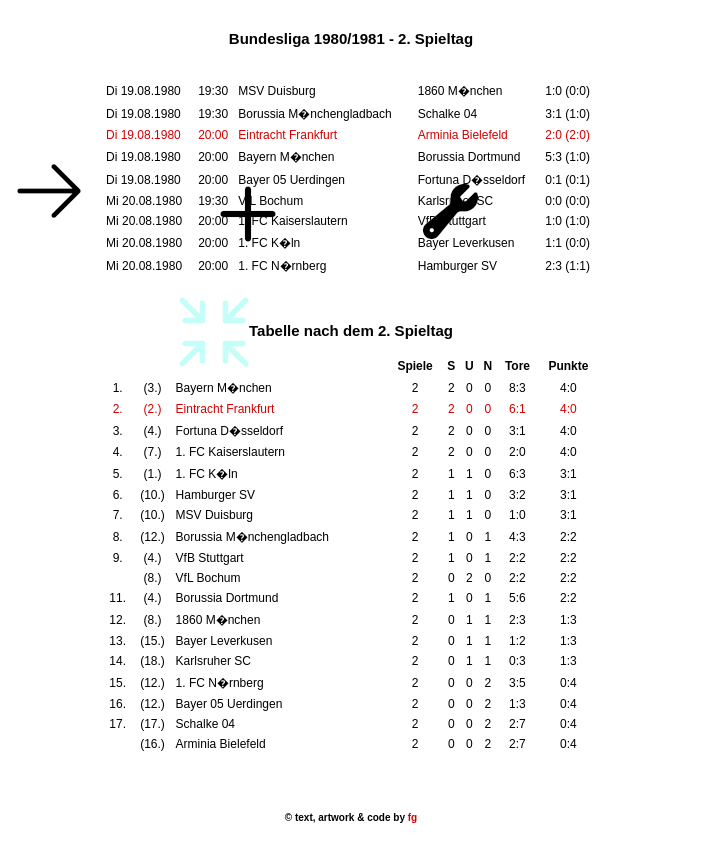 This screenshot has width=702, height=853. What do you see at coordinates (248, 214) in the screenshot?
I see `add a new item` at bounding box center [248, 214].